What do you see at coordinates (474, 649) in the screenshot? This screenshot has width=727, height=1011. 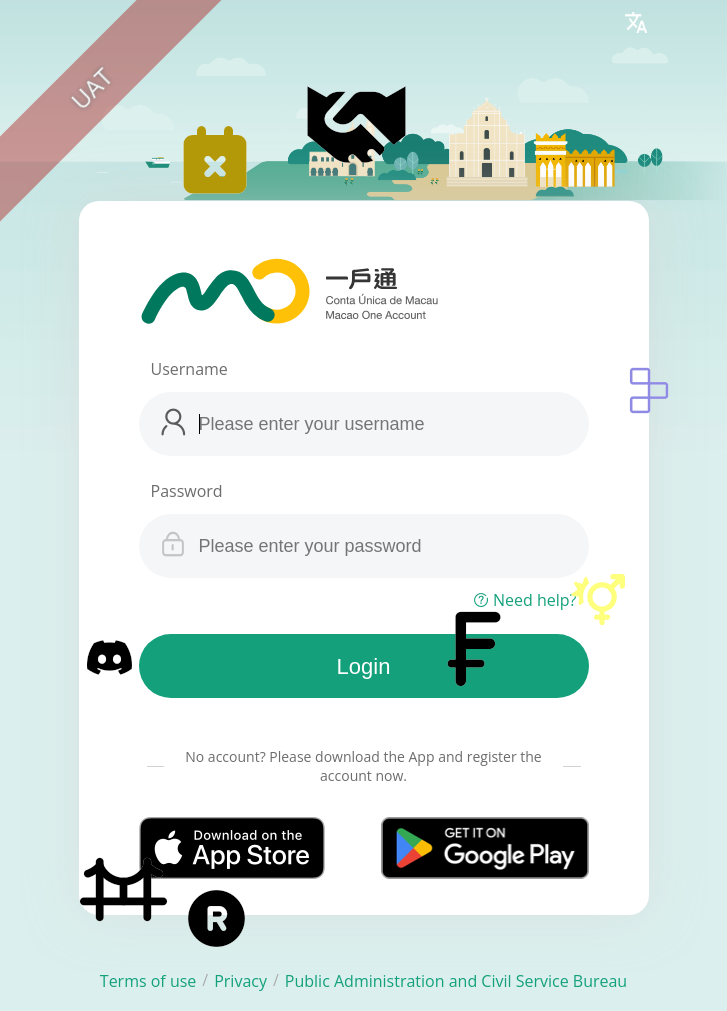 I see `indicates Swiss franc currency` at bounding box center [474, 649].